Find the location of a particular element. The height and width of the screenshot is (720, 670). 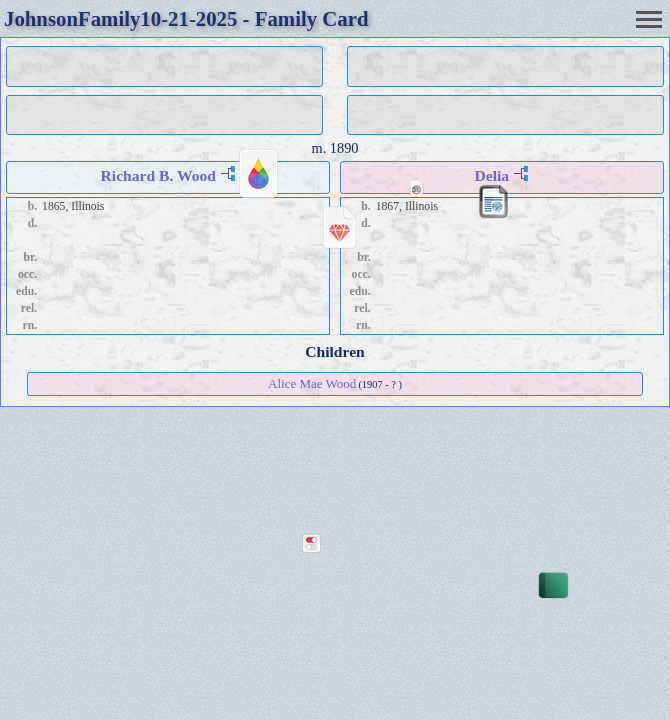

a ruby programming language source file is located at coordinates (339, 227).